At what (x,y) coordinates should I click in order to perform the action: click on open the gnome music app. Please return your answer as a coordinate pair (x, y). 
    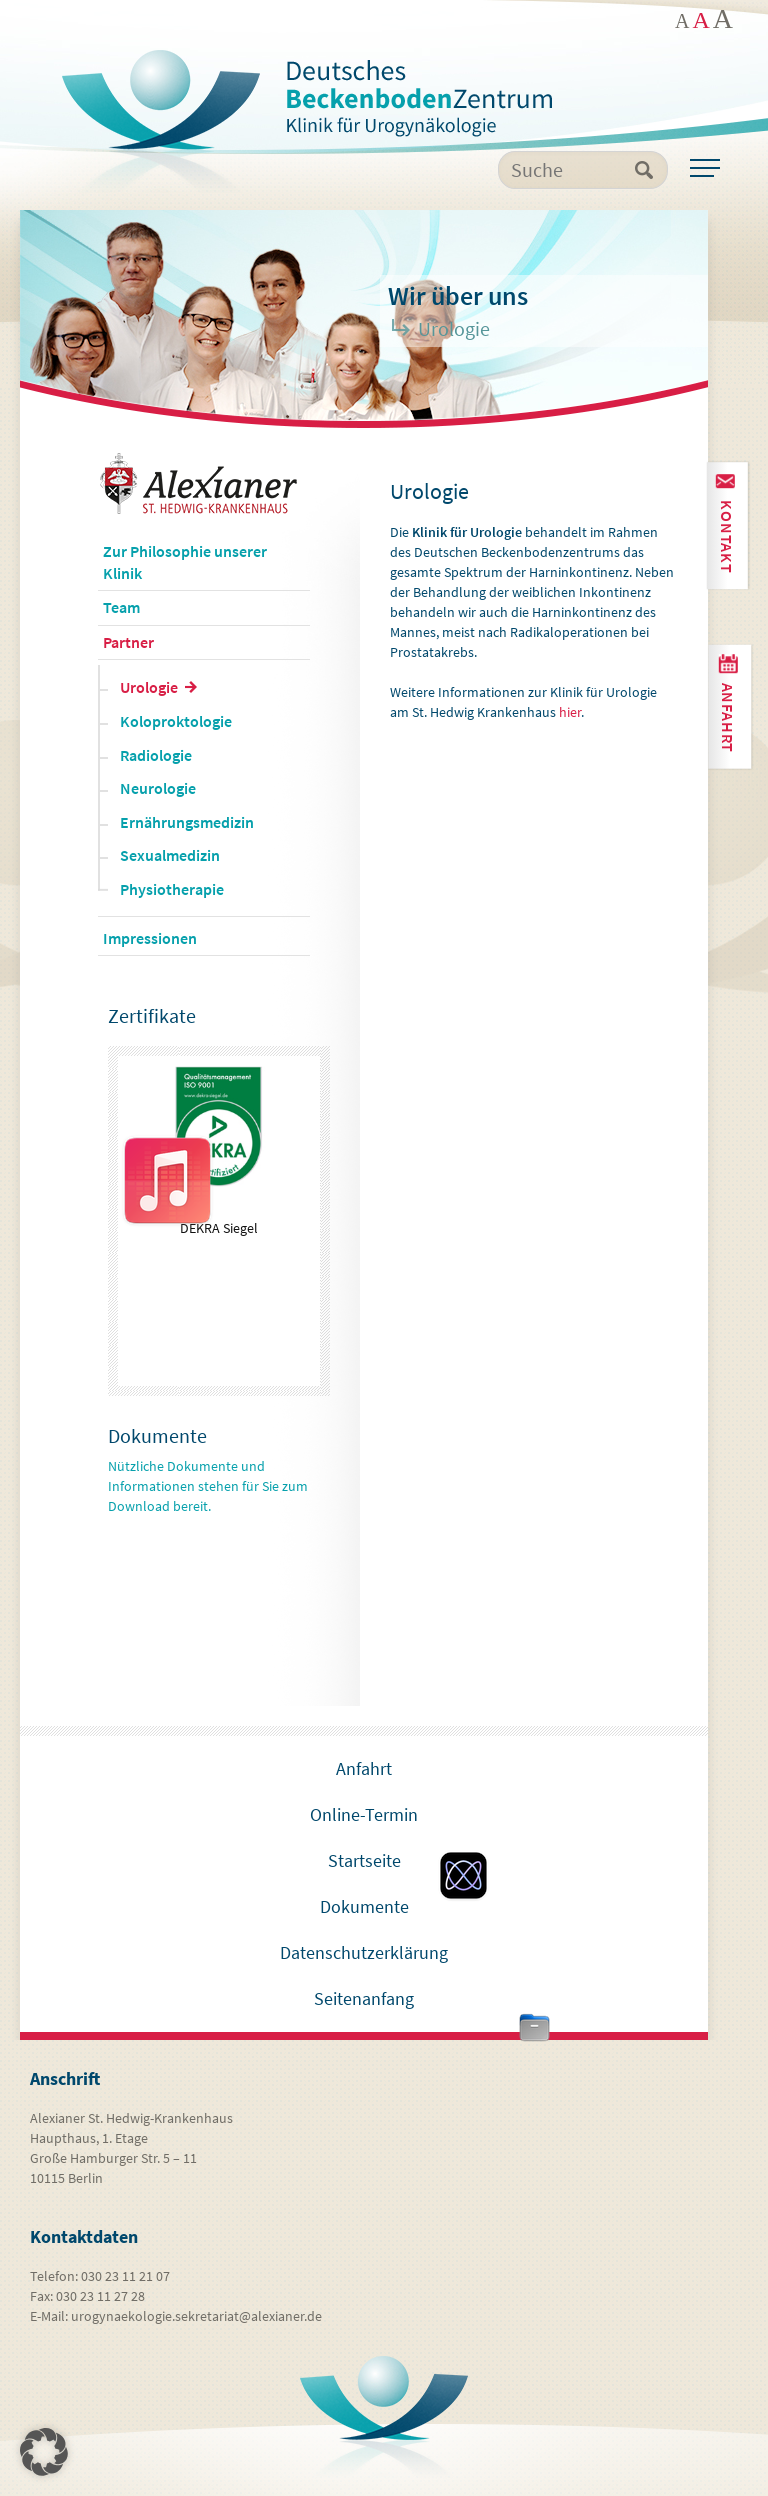
    Looking at the image, I should click on (167, 1180).